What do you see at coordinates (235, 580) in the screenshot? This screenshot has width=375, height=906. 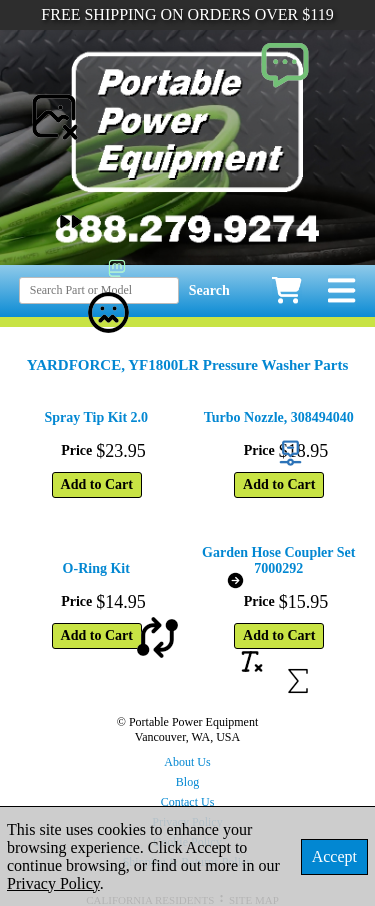 I see `proceed to the next step or screen` at bounding box center [235, 580].